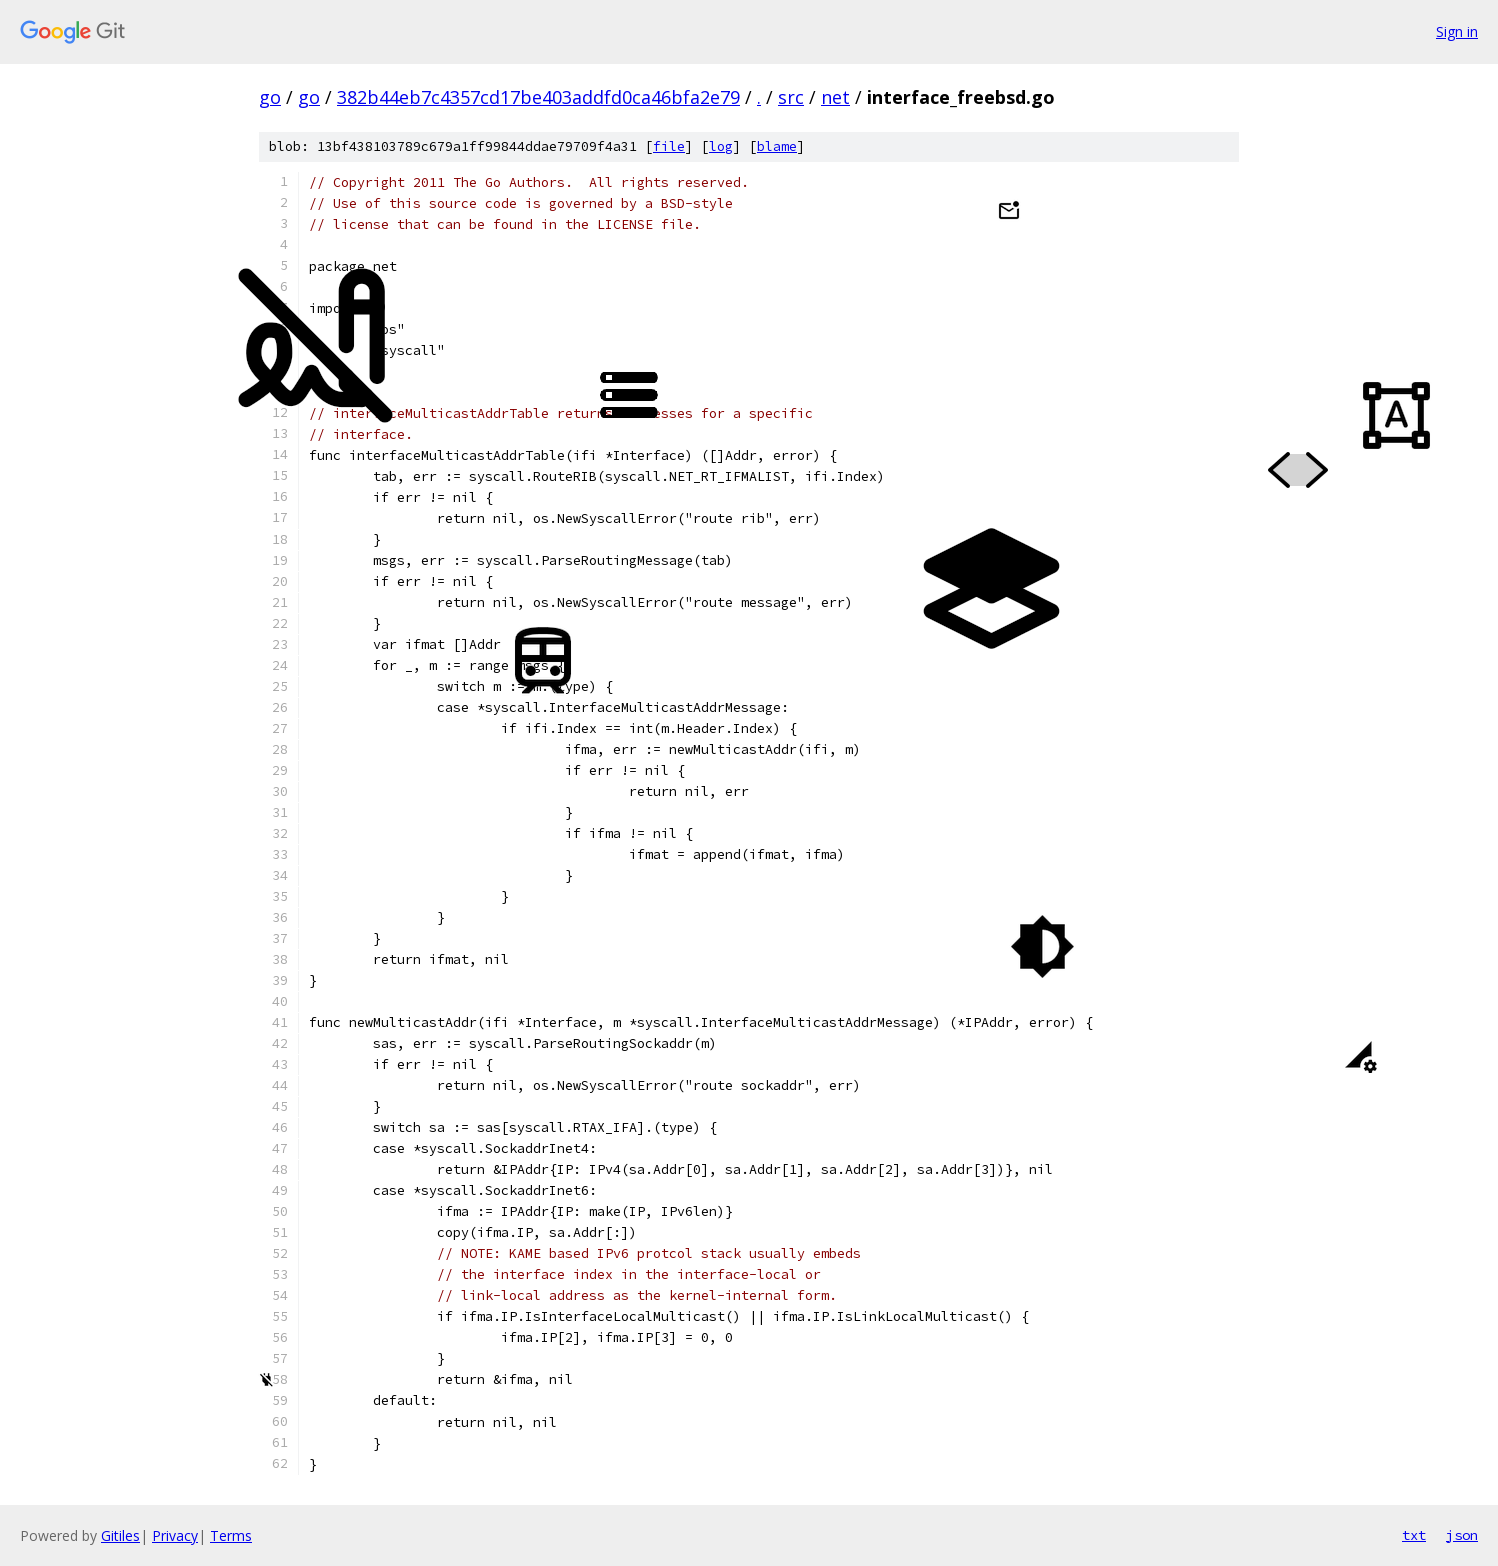 Image resolution: width=1498 pixels, height=1566 pixels. What do you see at coordinates (266, 1379) in the screenshot?
I see `power or electrical connection is disabled` at bounding box center [266, 1379].